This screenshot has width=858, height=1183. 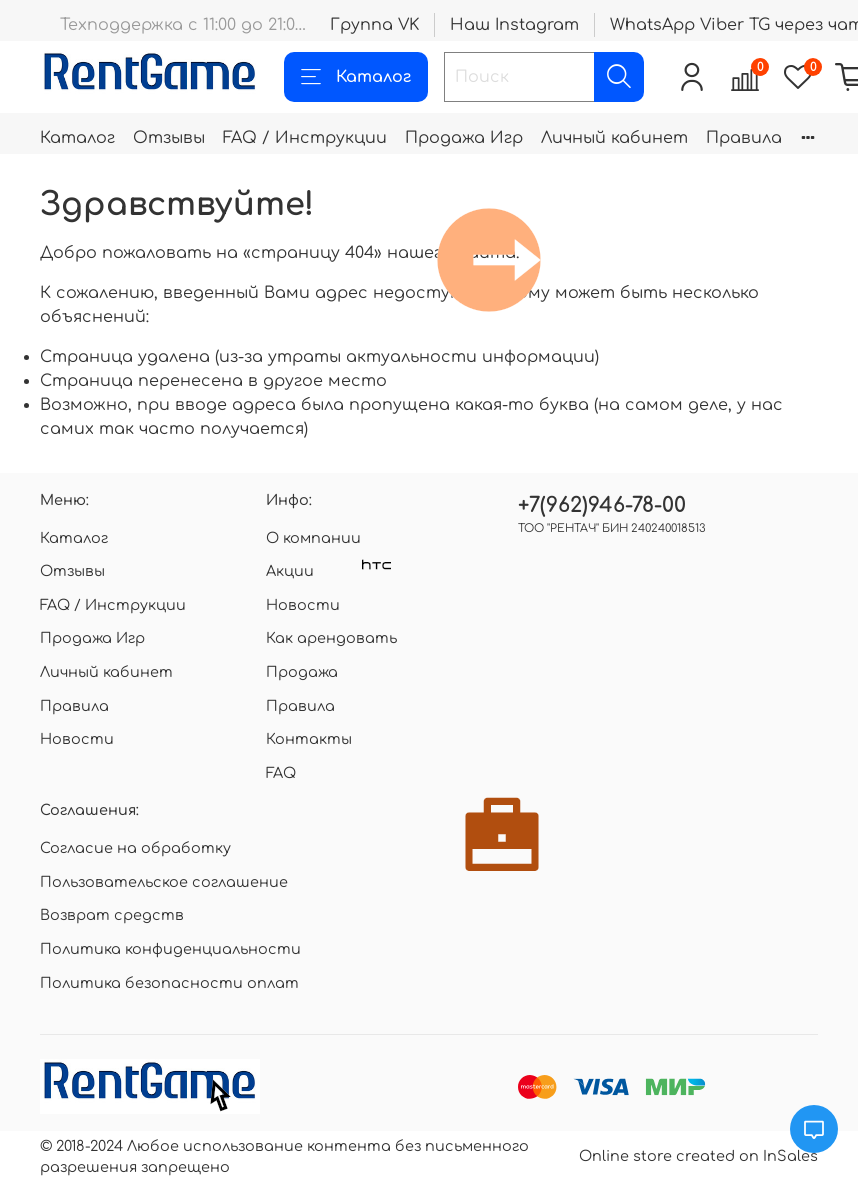 What do you see at coordinates (489, 260) in the screenshot?
I see `log out of your account` at bounding box center [489, 260].